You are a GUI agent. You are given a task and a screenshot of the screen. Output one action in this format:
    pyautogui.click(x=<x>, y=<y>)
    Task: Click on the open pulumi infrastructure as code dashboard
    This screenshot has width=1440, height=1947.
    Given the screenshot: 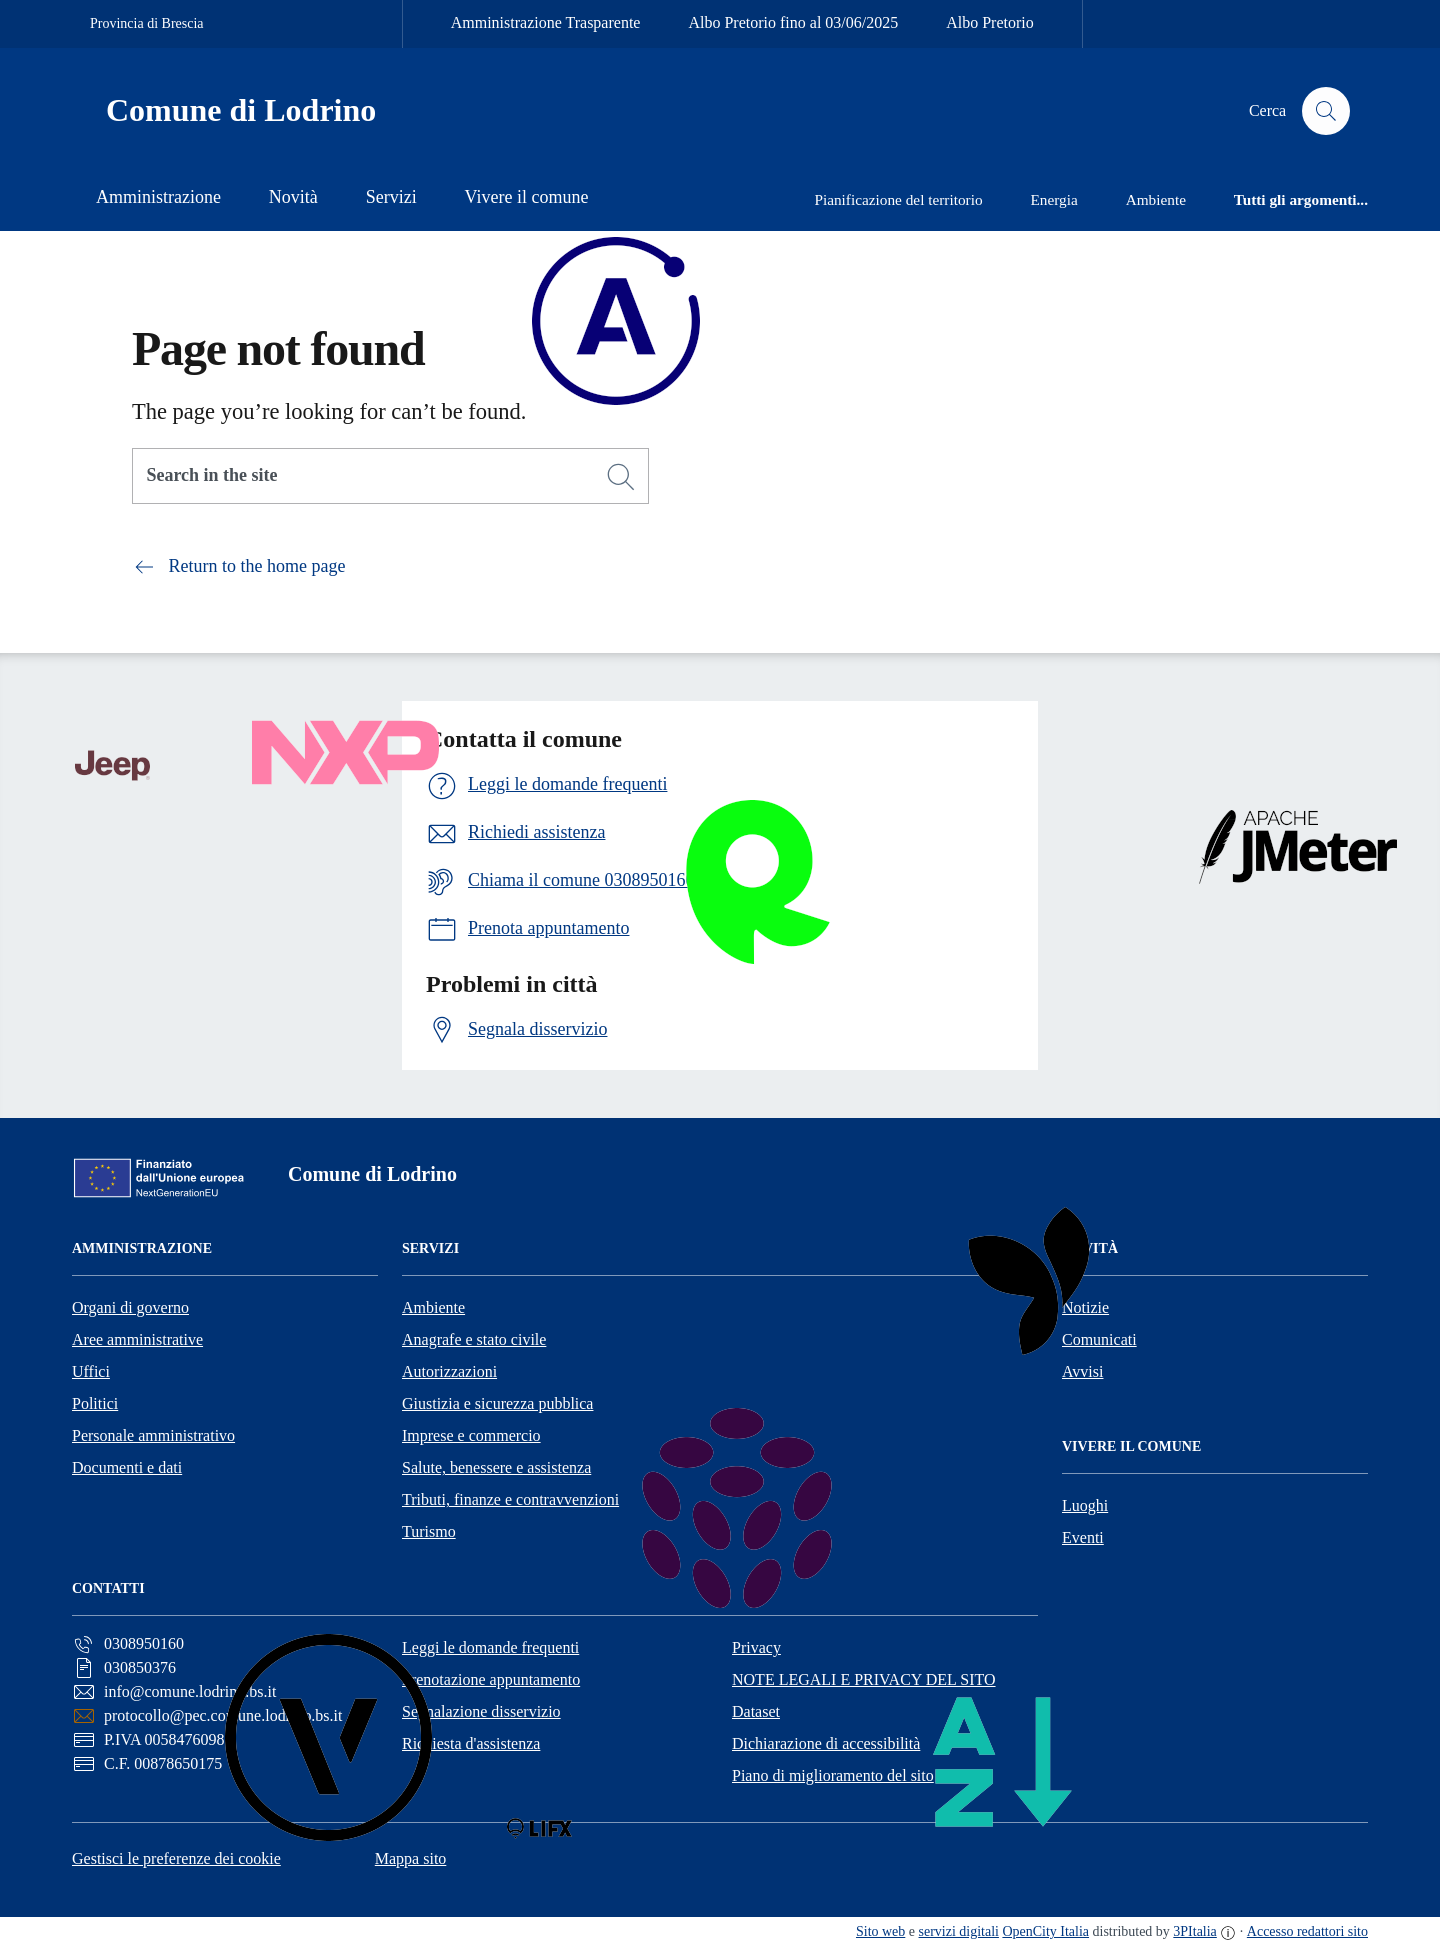 What is the action you would take?
    pyautogui.click(x=737, y=1508)
    